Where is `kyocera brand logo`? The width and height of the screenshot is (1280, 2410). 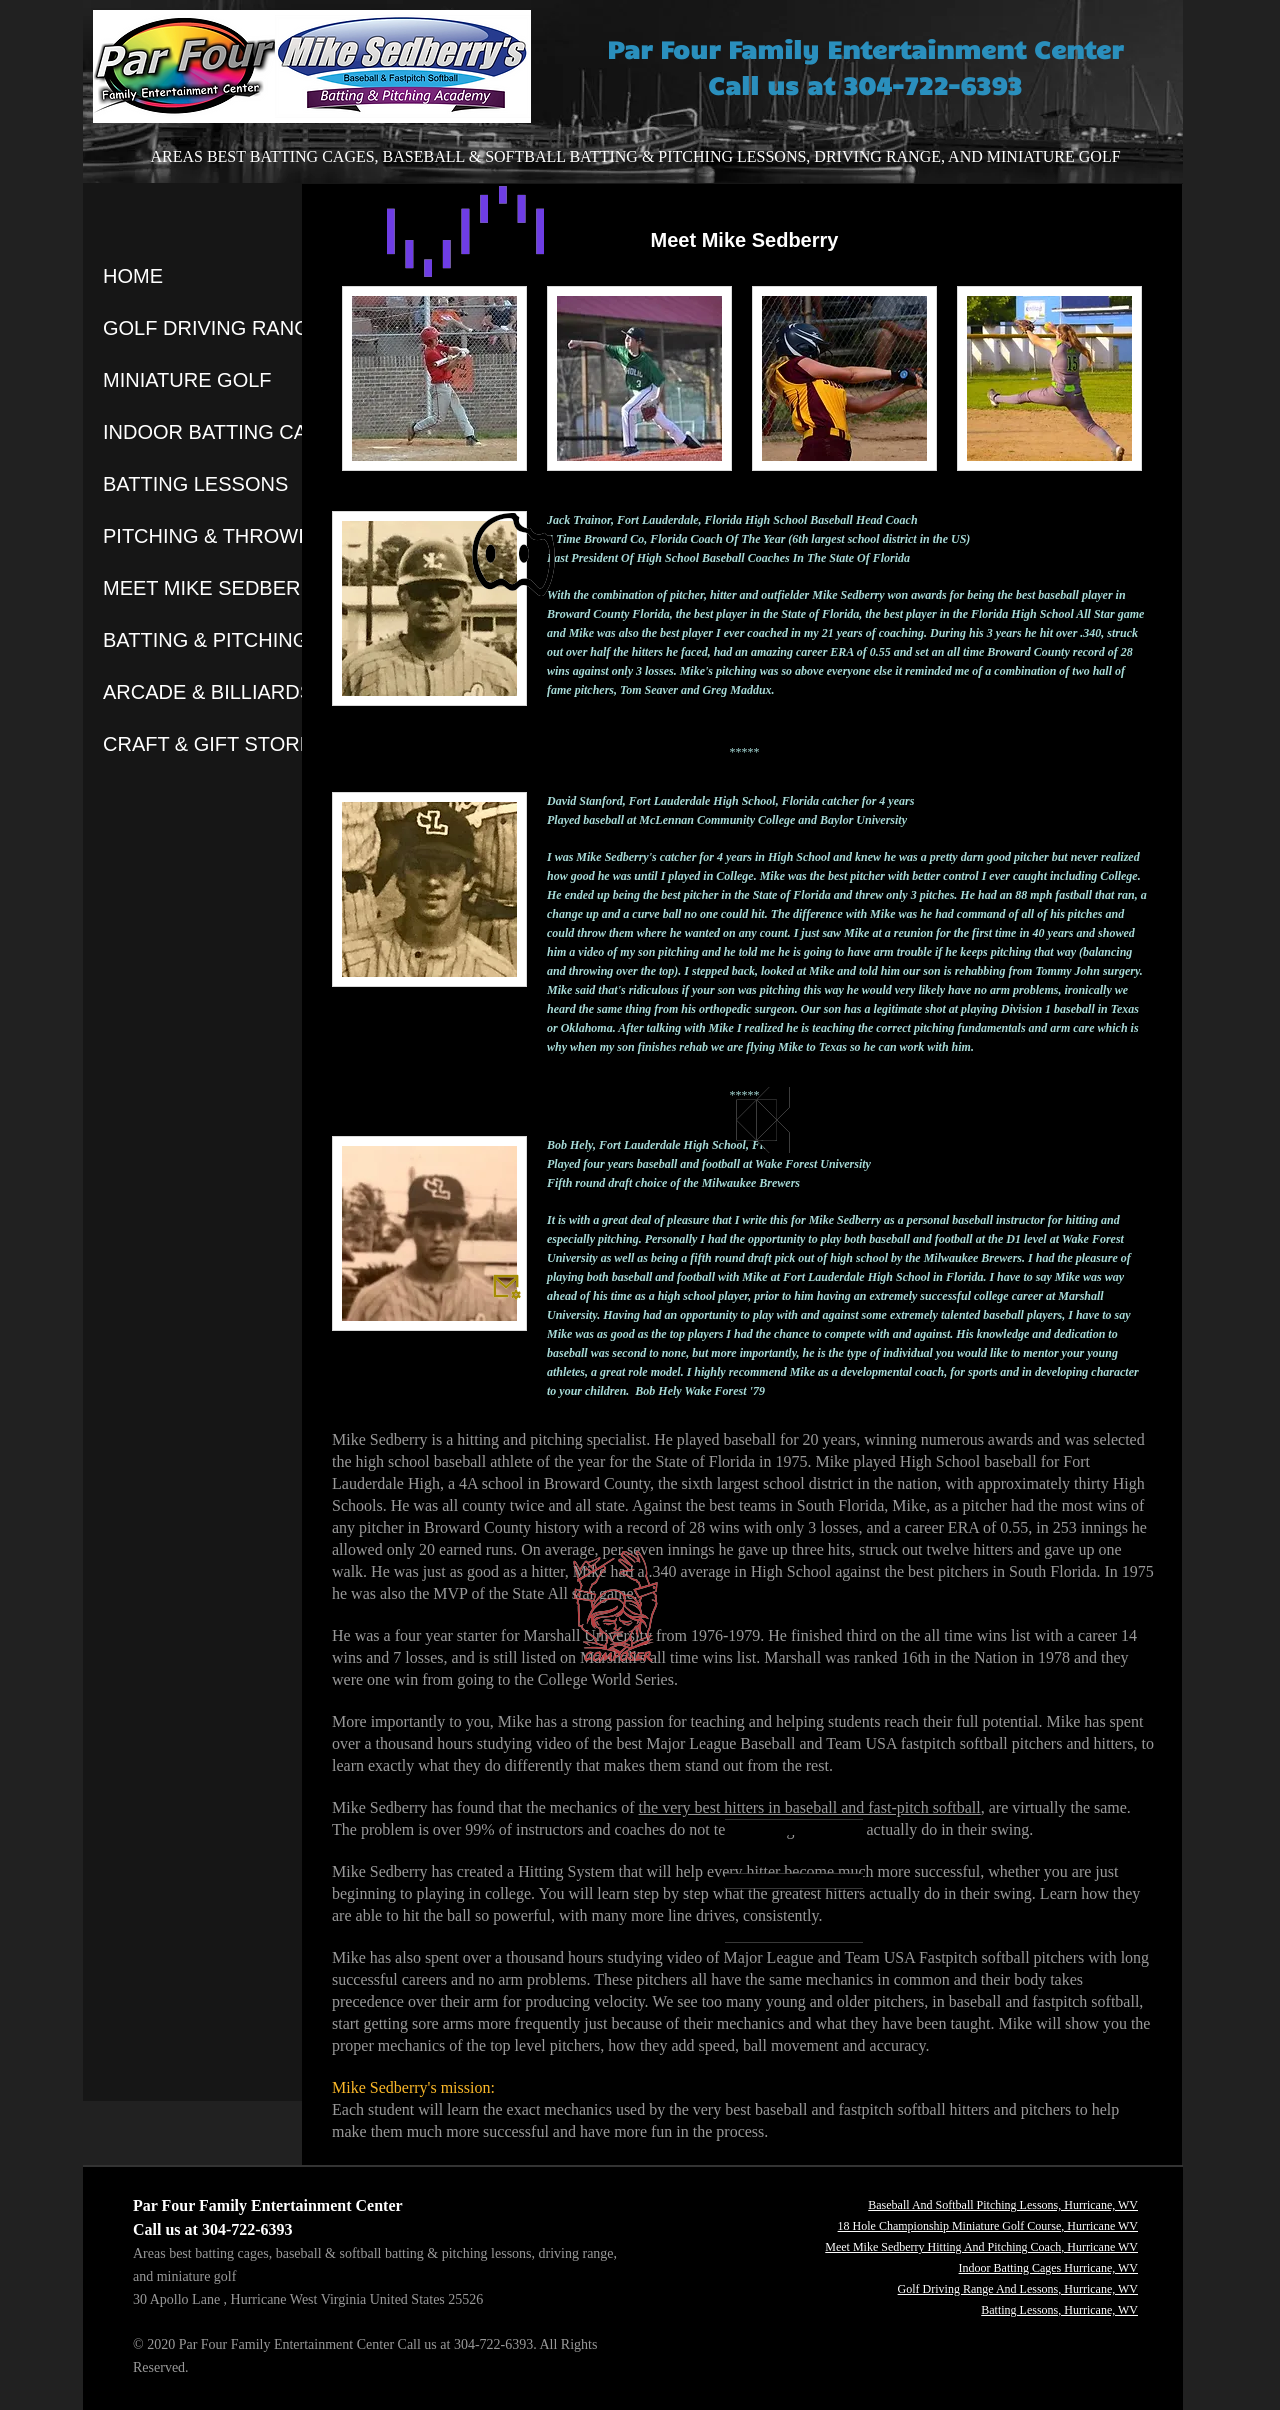 kyocera brand logo is located at coordinates (763, 1120).